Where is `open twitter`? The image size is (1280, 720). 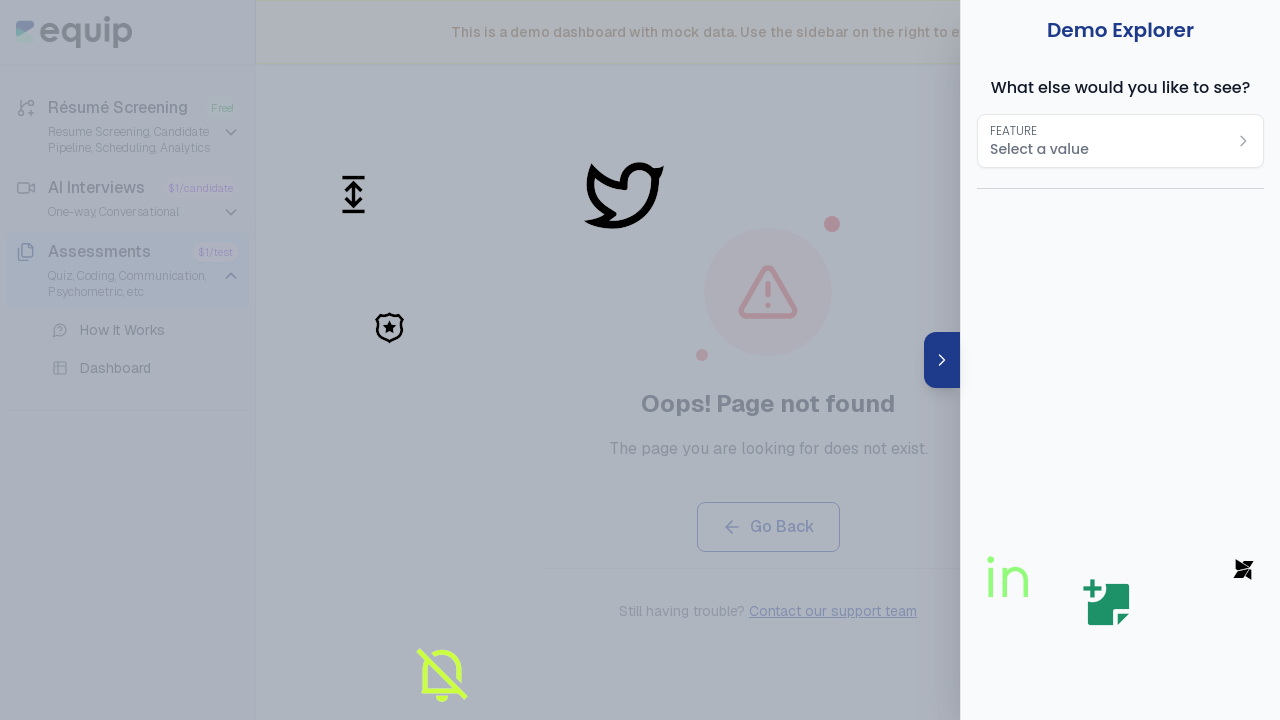 open twitter is located at coordinates (626, 196).